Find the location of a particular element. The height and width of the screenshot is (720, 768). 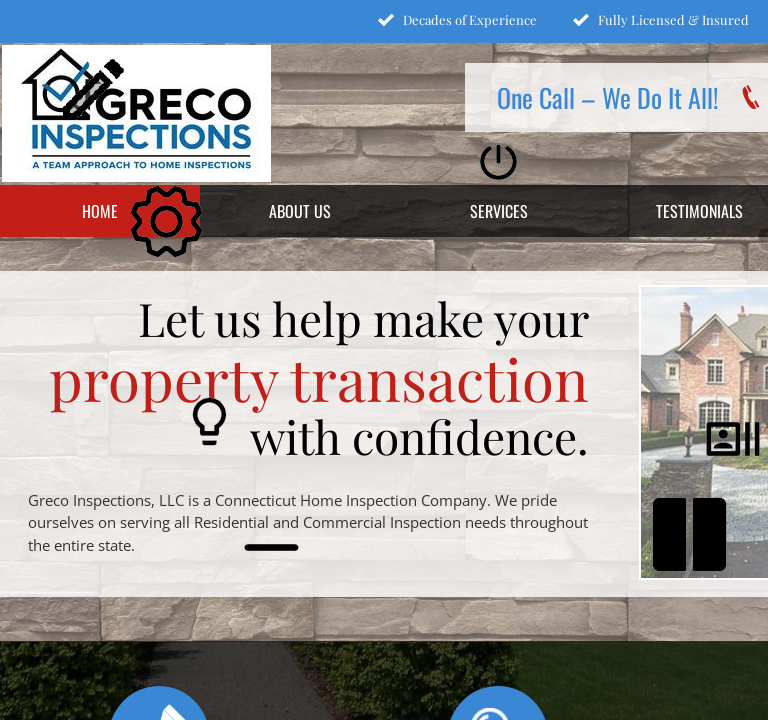

view recently contacted people is located at coordinates (733, 439).